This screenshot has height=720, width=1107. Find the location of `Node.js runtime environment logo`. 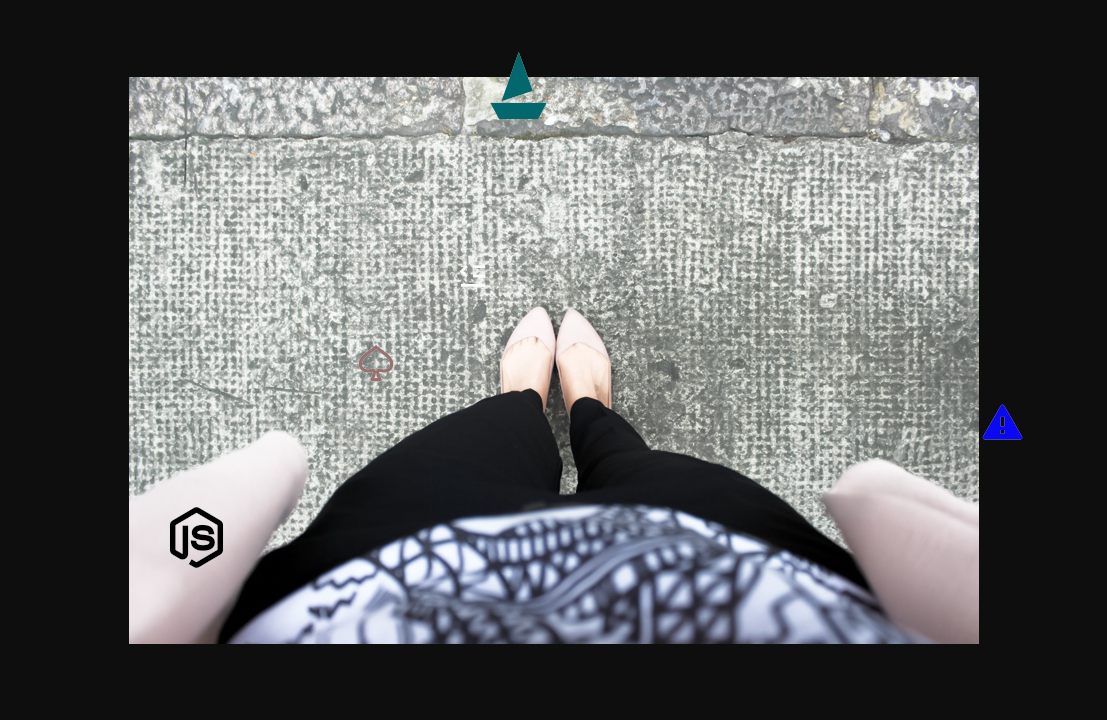

Node.js runtime environment logo is located at coordinates (196, 537).